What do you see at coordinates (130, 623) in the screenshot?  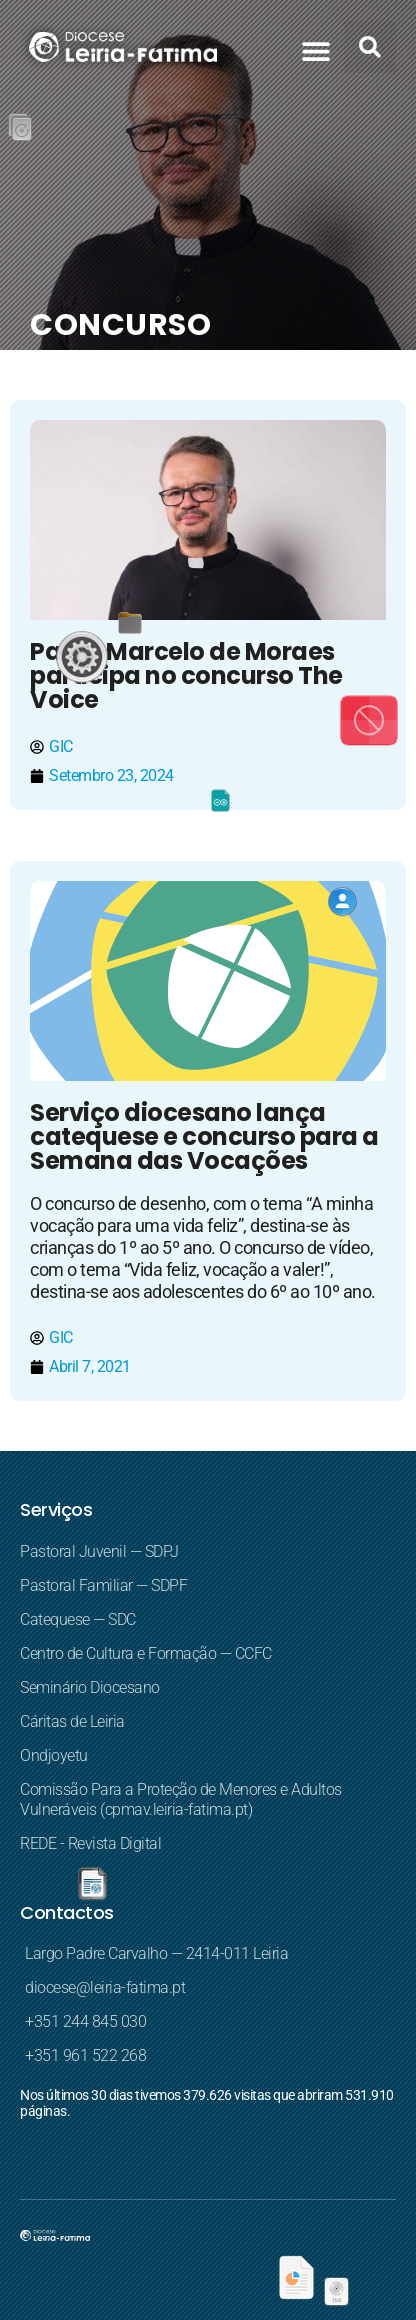 I see `open a folder to view its contents` at bounding box center [130, 623].